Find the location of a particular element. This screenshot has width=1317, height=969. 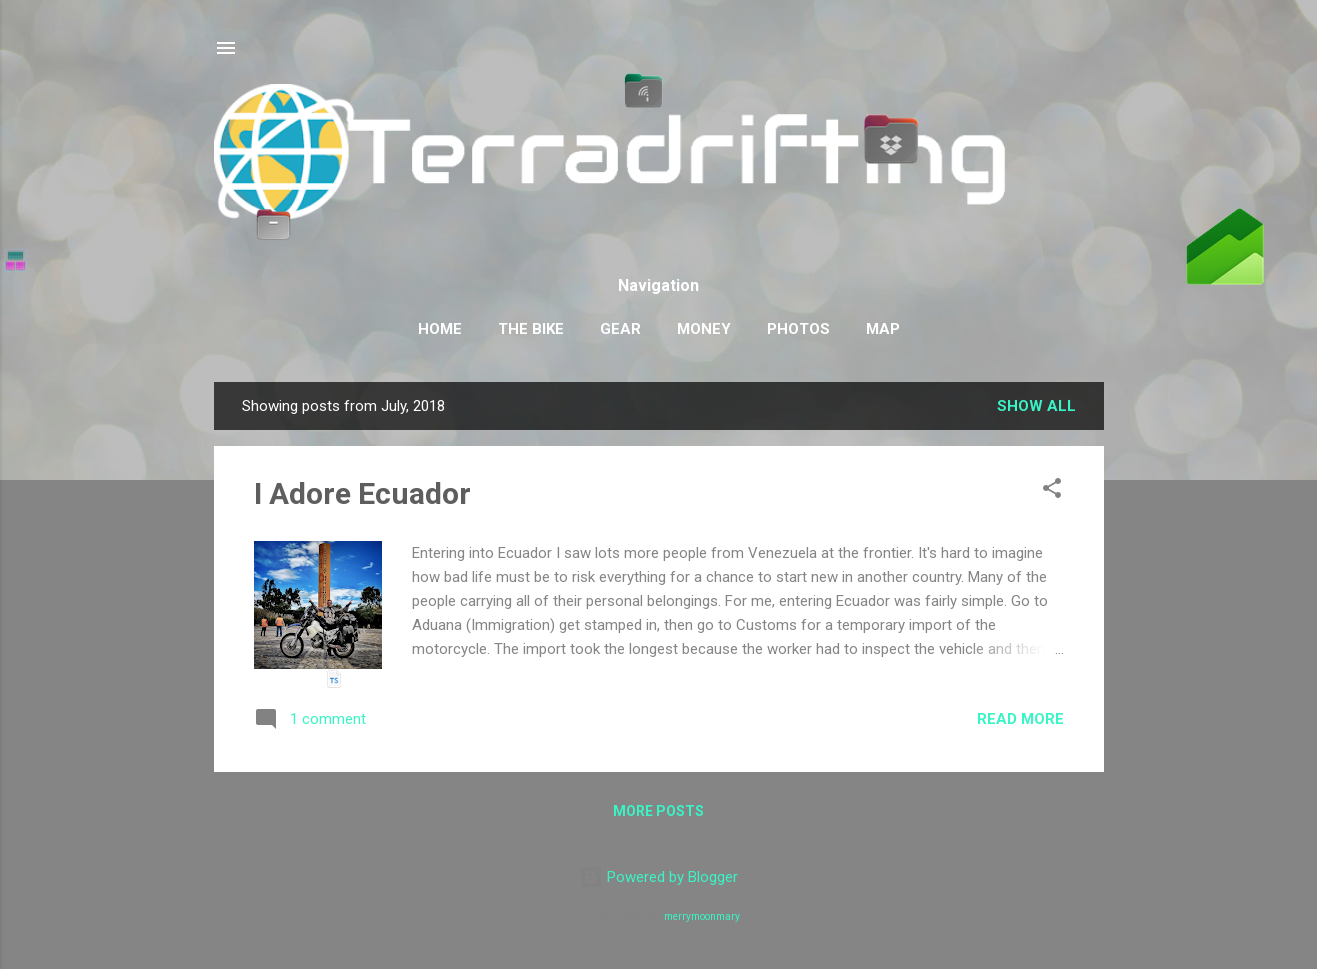

open the file manager application is located at coordinates (273, 224).